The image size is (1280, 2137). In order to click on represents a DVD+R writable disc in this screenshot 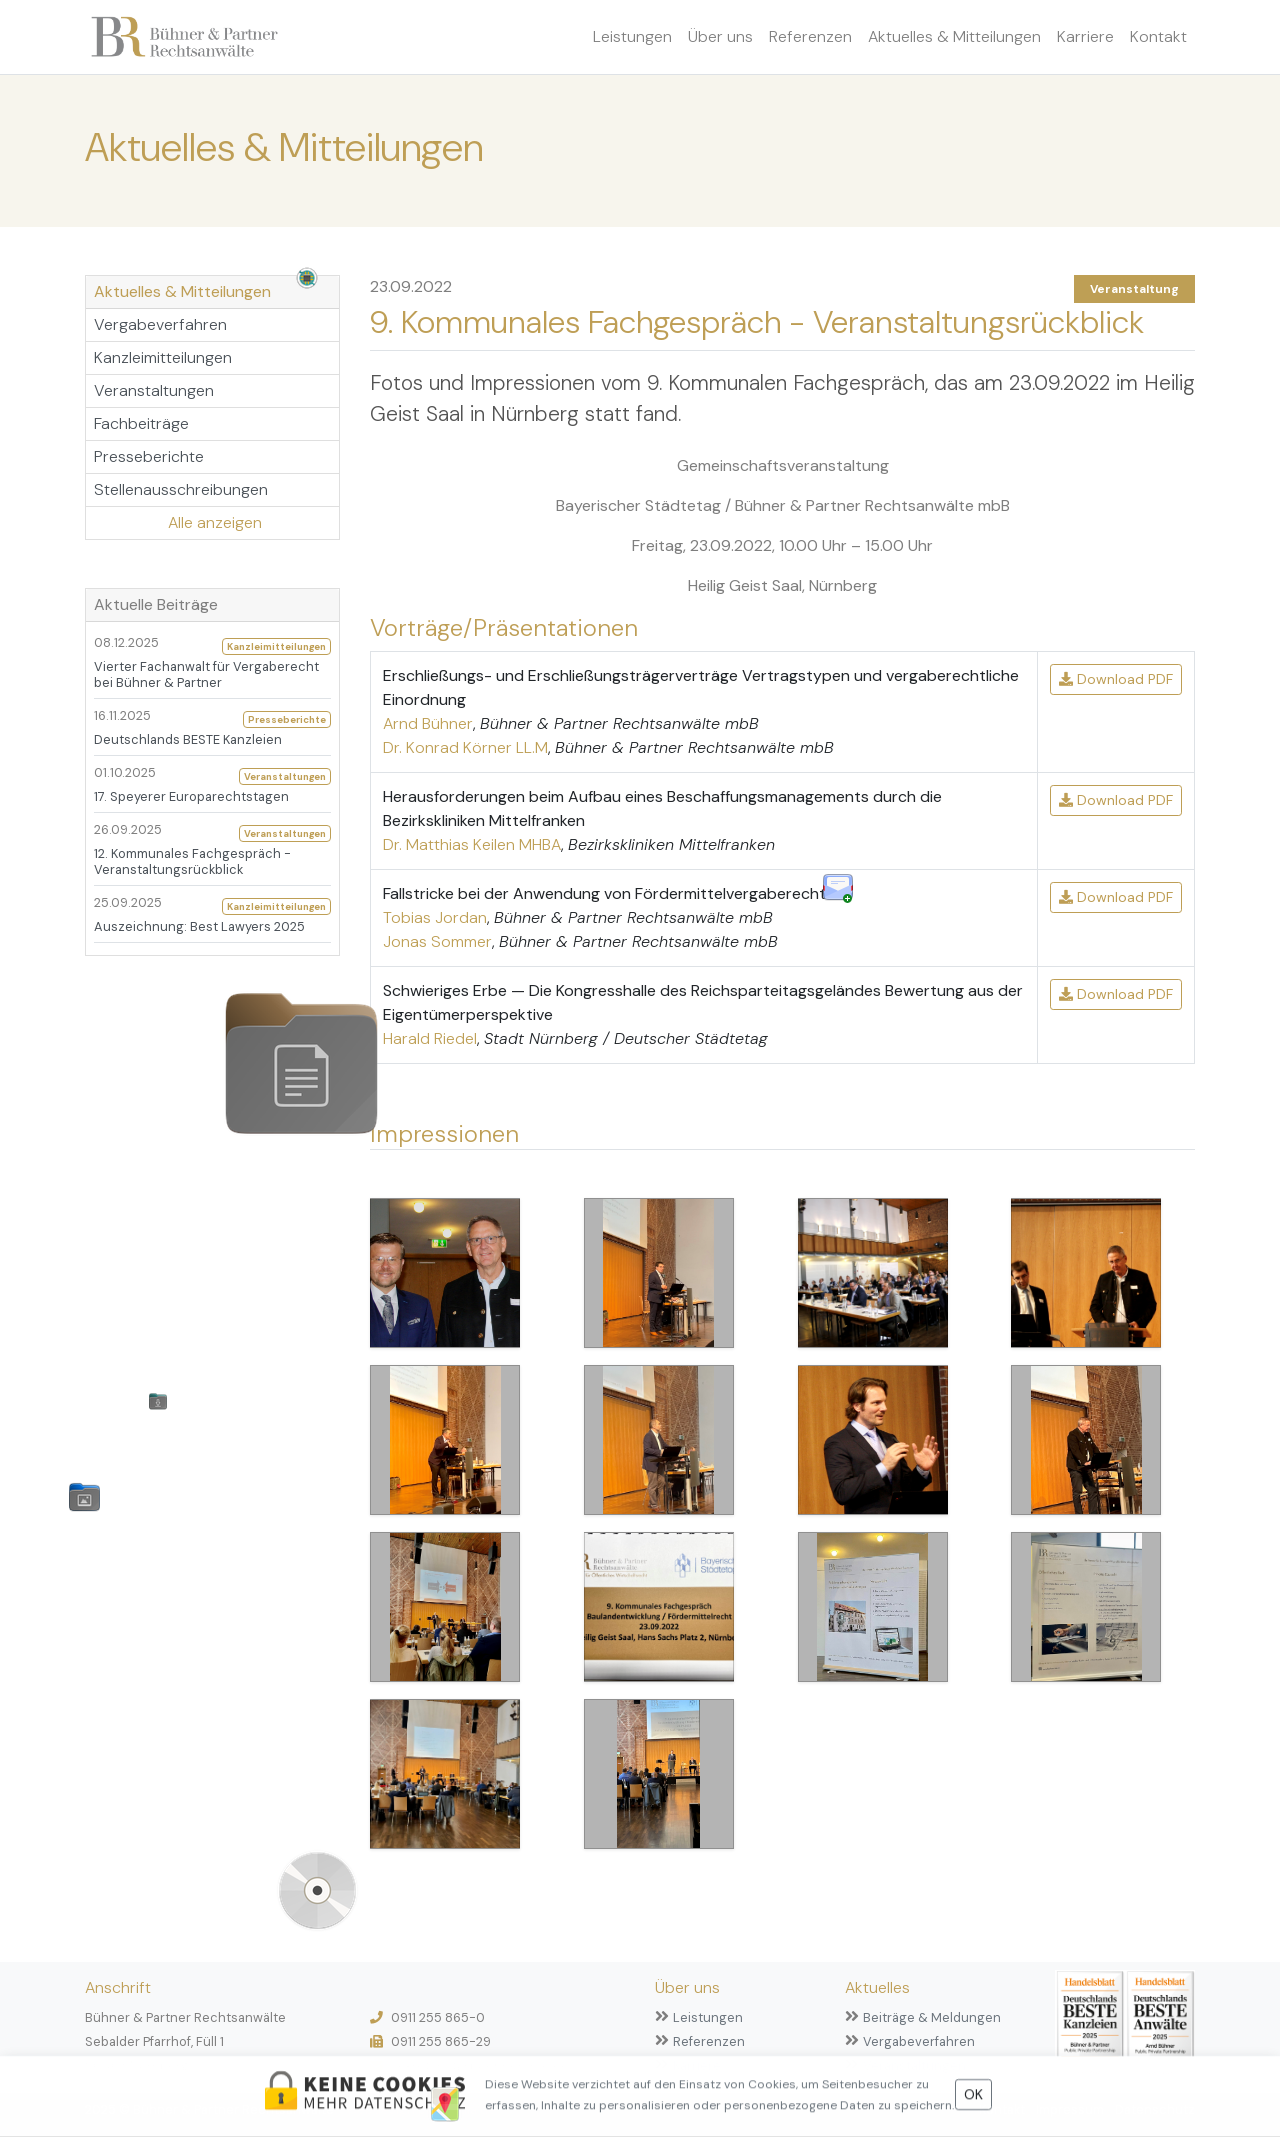, I will do `click(317, 1890)`.